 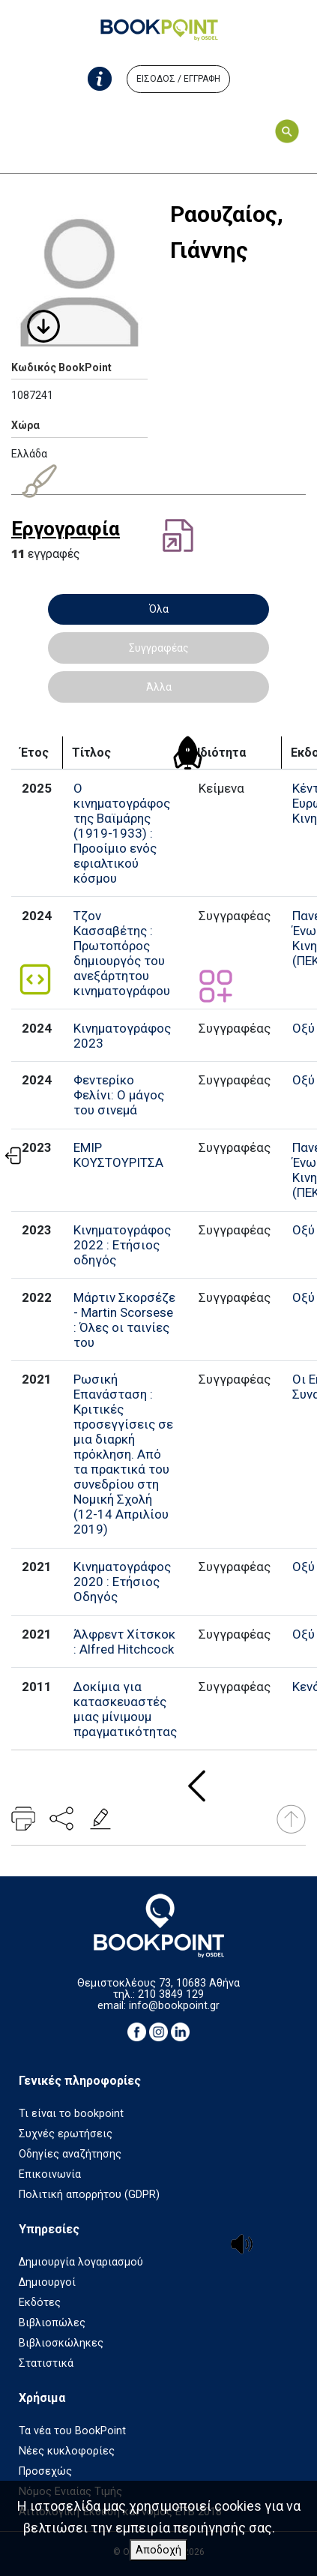 What do you see at coordinates (196, 1786) in the screenshot?
I see `go back to the previous screen` at bounding box center [196, 1786].